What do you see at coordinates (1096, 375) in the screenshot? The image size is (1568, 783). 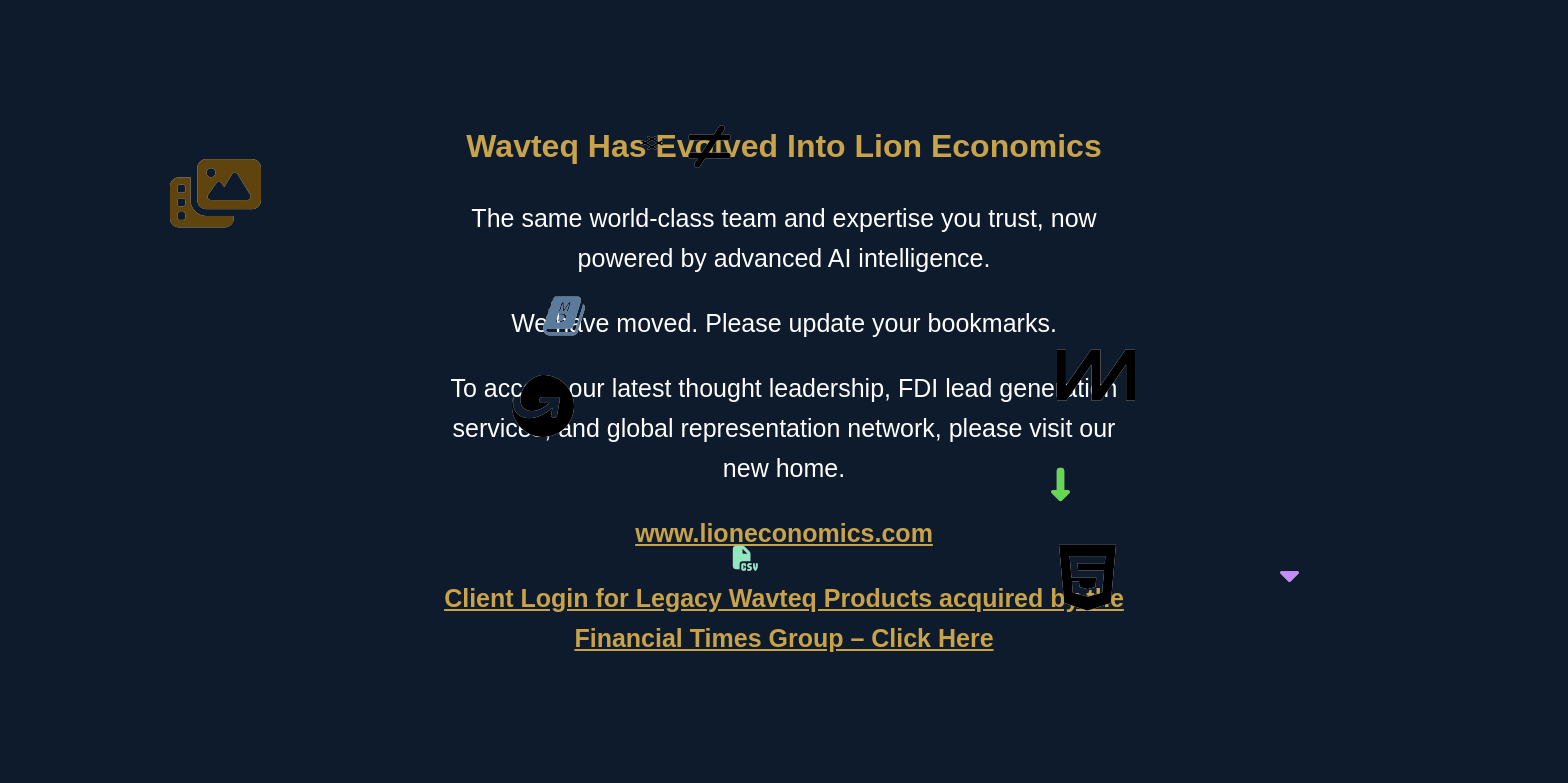 I see `open ChartMogul analytics dashboard` at bounding box center [1096, 375].